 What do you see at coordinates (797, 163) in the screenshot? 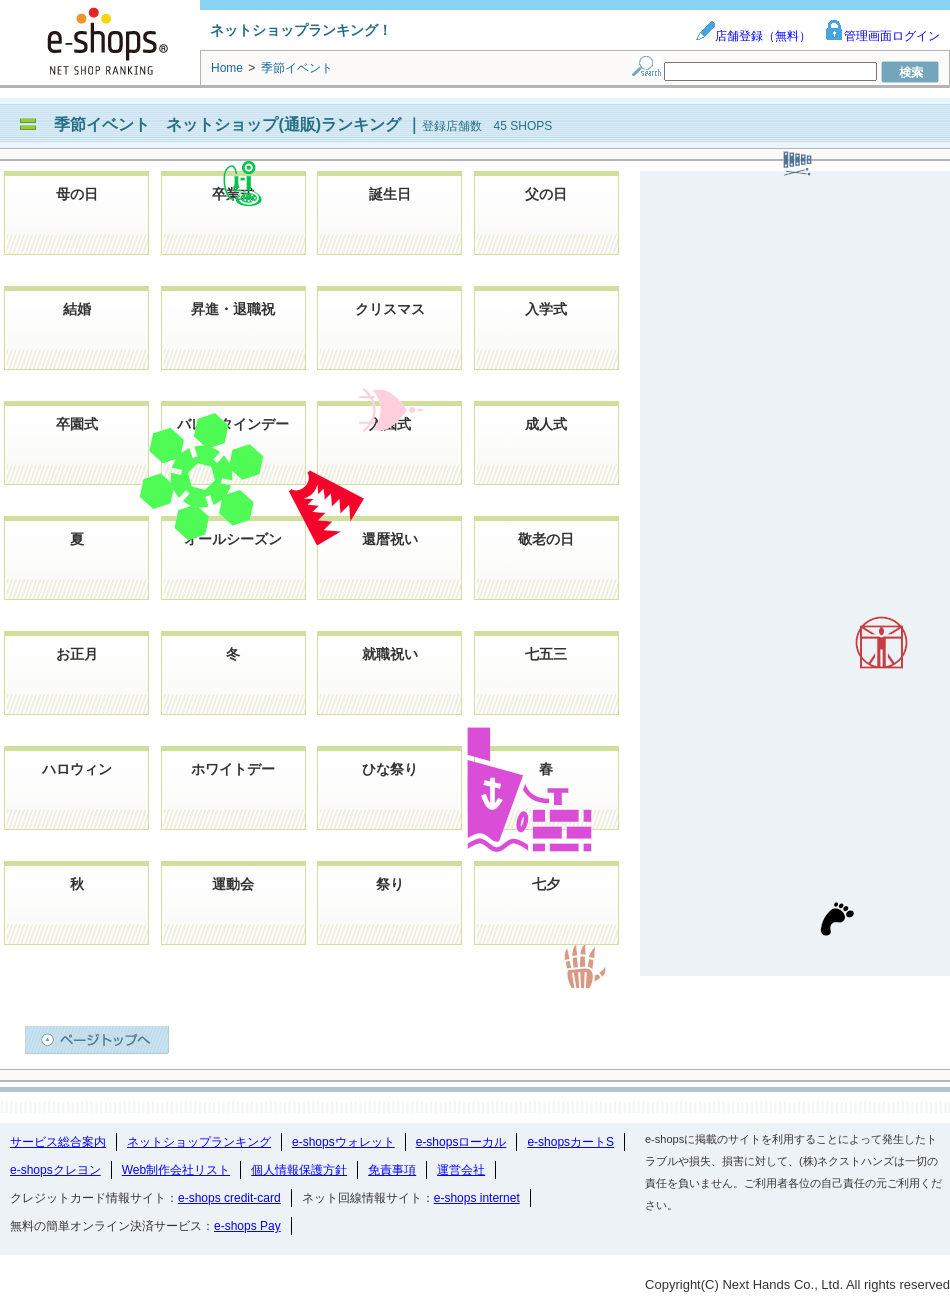
I see `access music or sound settings` at bounding box center [797, 163].